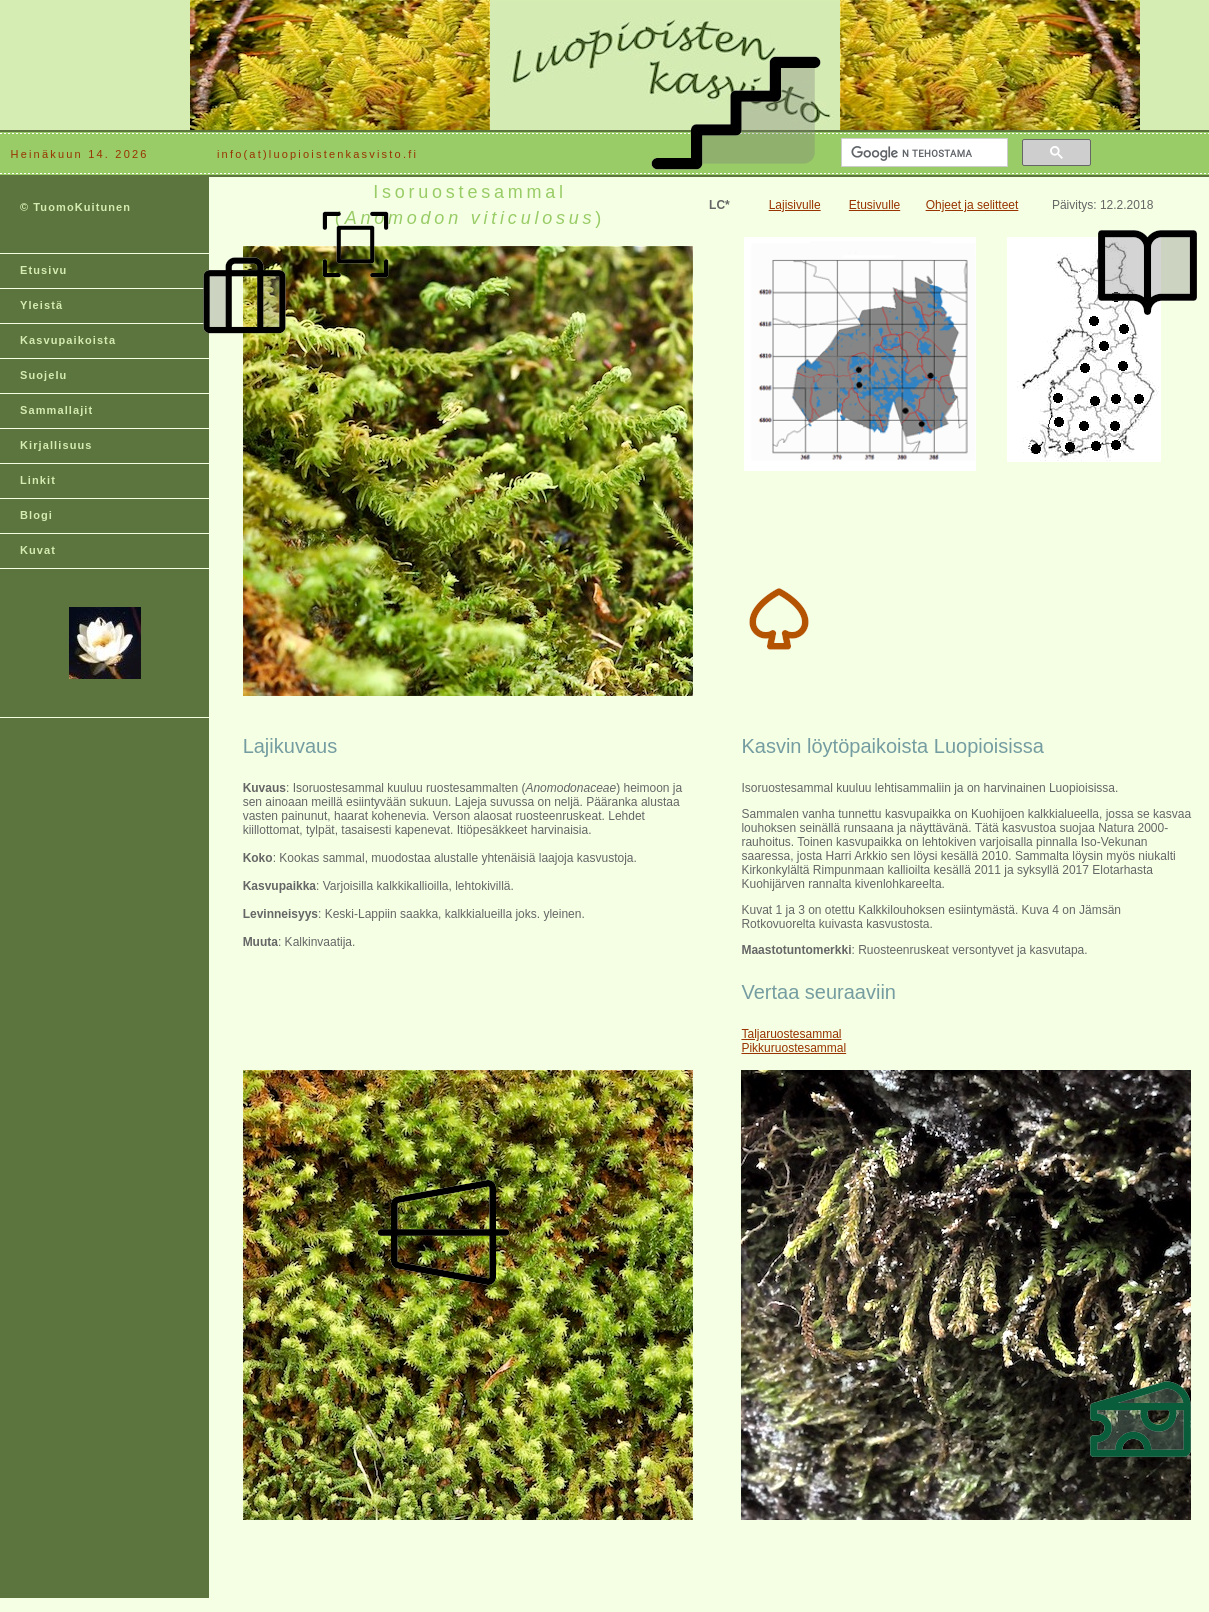  Describe the element at coordinates (1147, 265) in the screenshot. I see `open reading mode or e-book viewer` at that location.